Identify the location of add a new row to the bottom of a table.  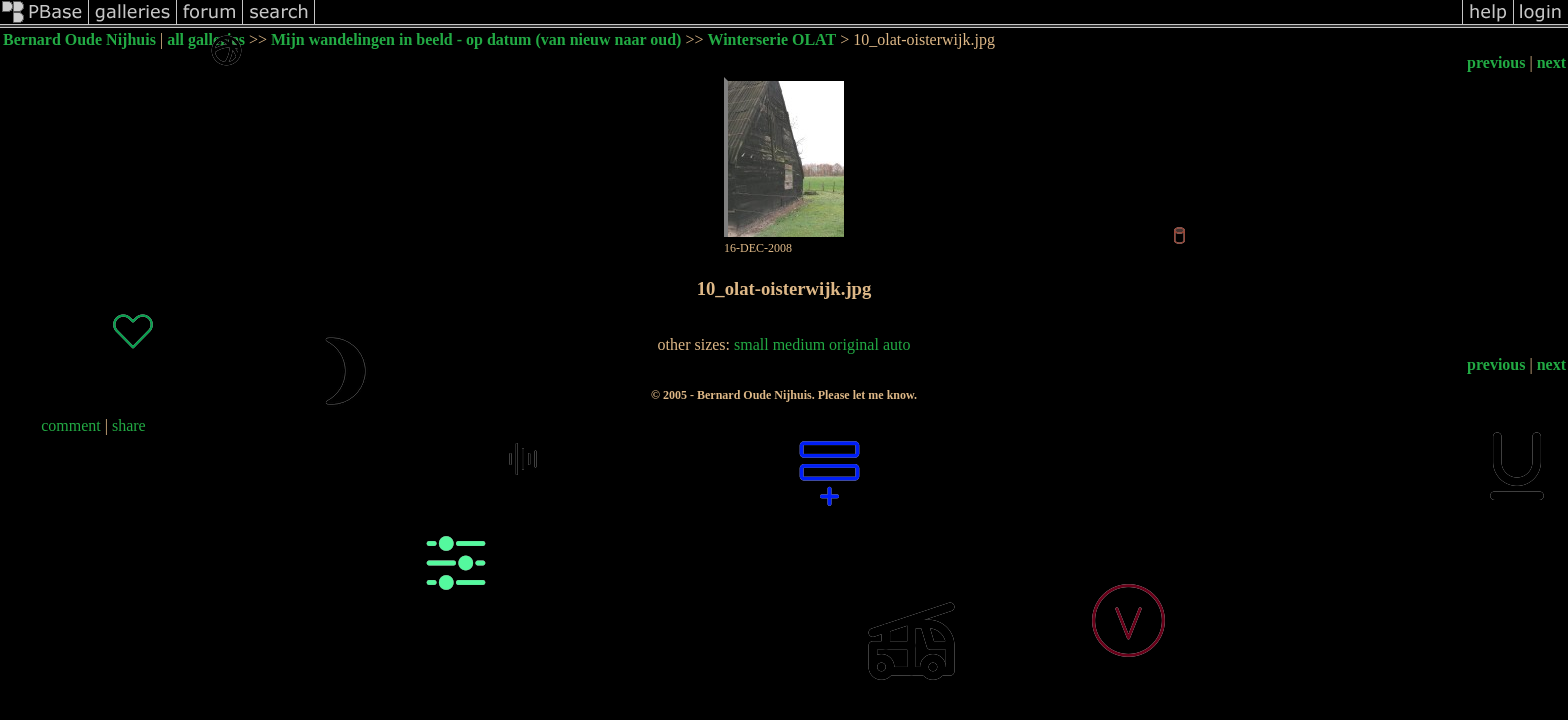
(829, 468).